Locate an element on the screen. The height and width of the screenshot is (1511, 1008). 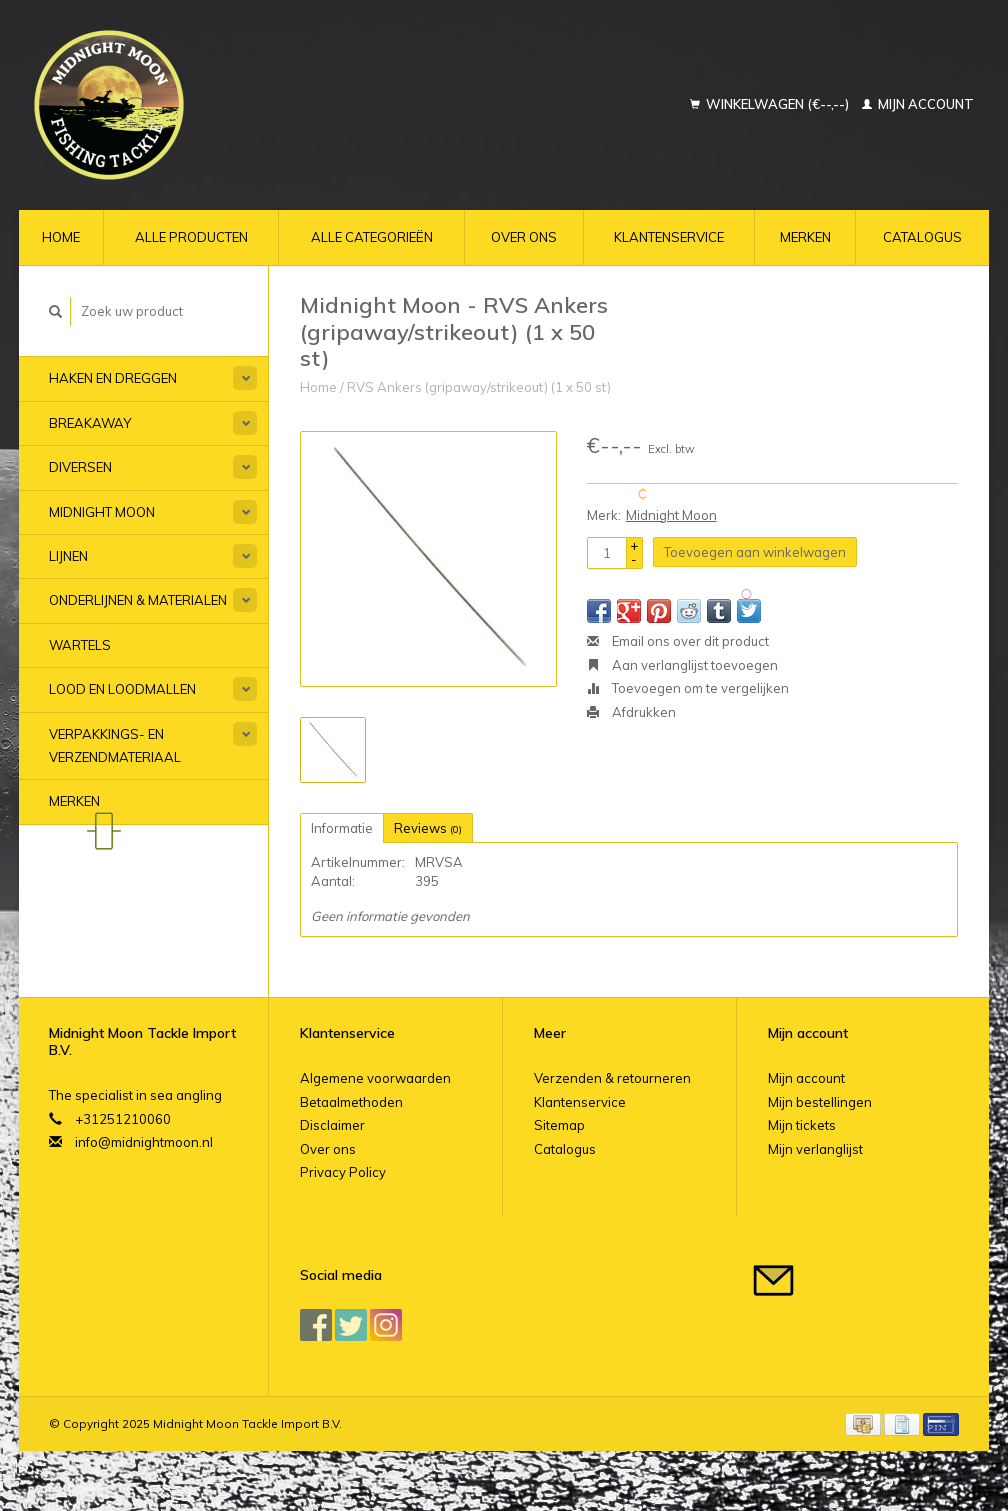
open your inbox or email is located at coordinates (773, 1280).